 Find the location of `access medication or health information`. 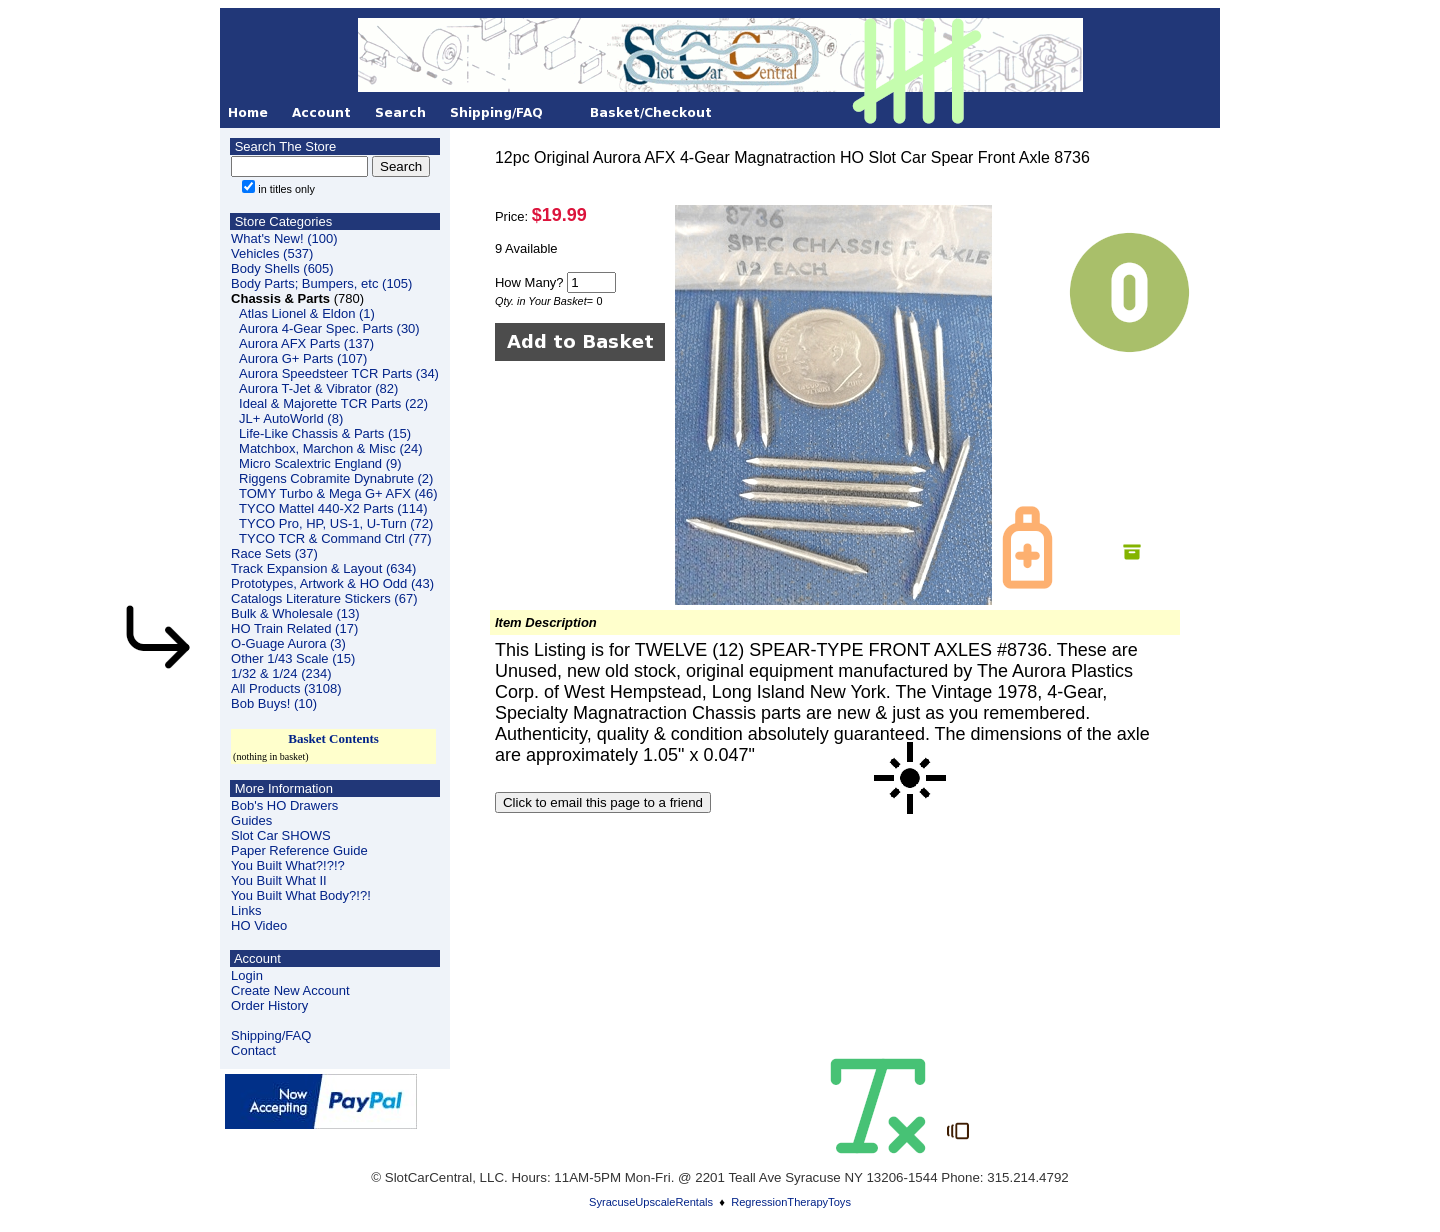

access medication or health information is located at coordinates (1027, 547).